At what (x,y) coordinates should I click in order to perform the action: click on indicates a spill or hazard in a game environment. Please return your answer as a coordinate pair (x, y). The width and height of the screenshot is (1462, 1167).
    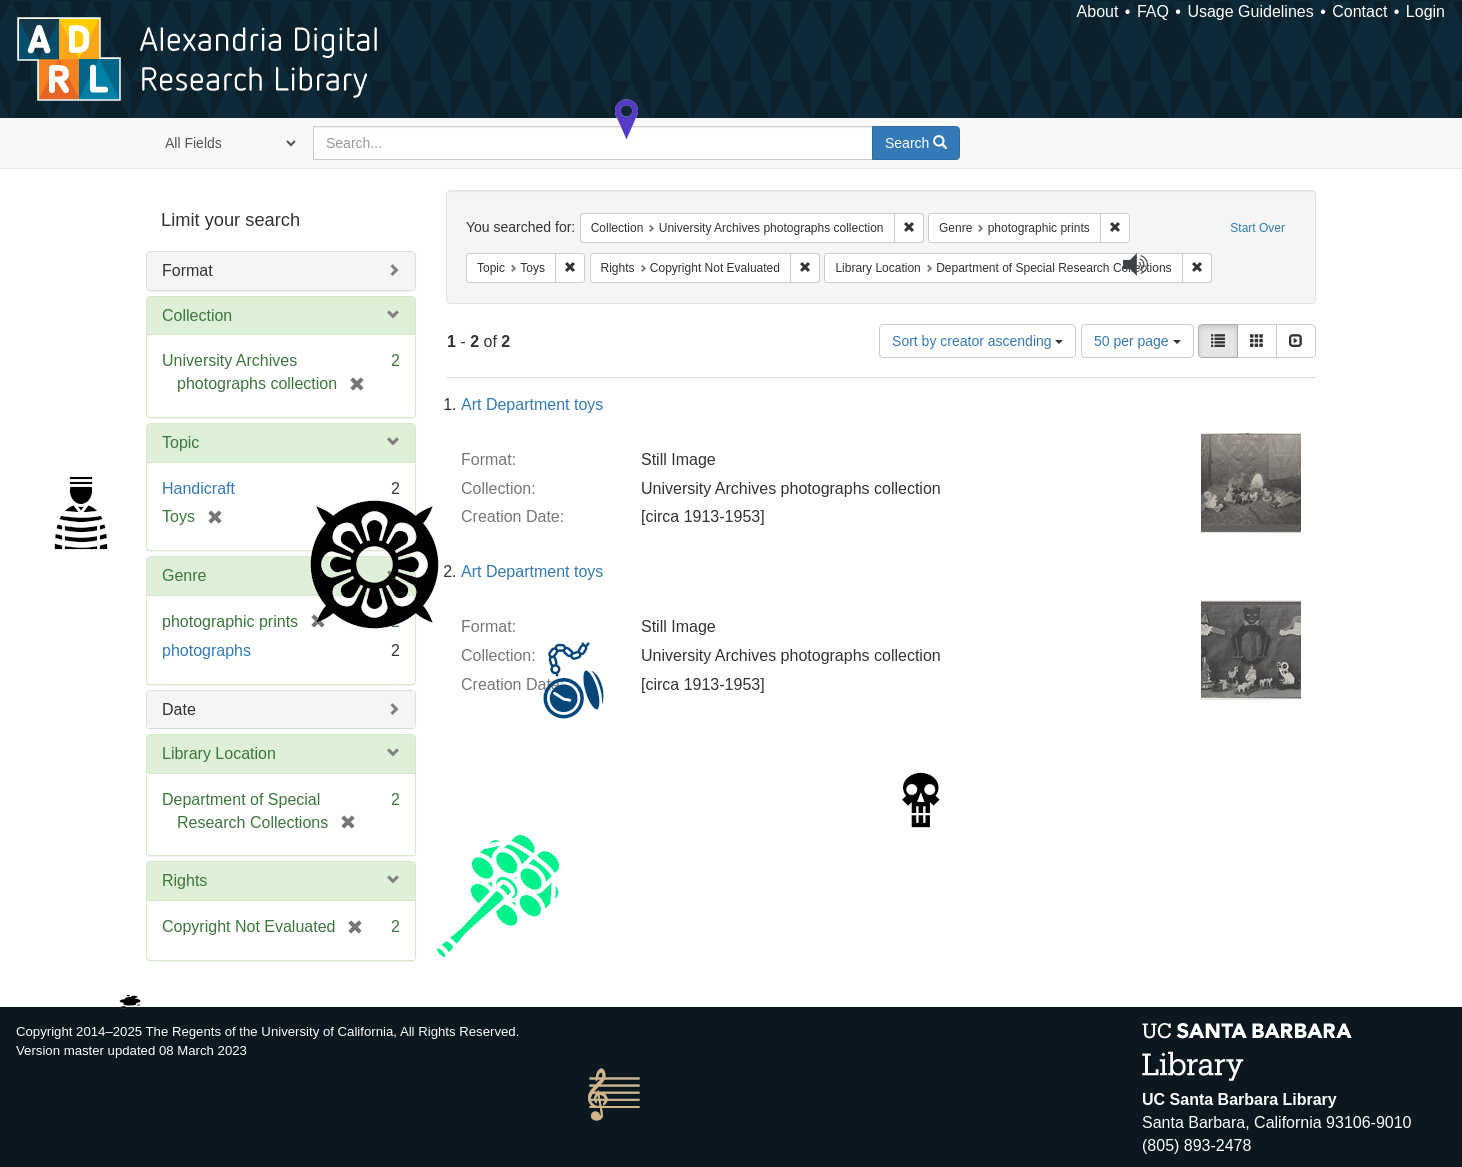
    Looking at the image, I should click on (130, 1000).